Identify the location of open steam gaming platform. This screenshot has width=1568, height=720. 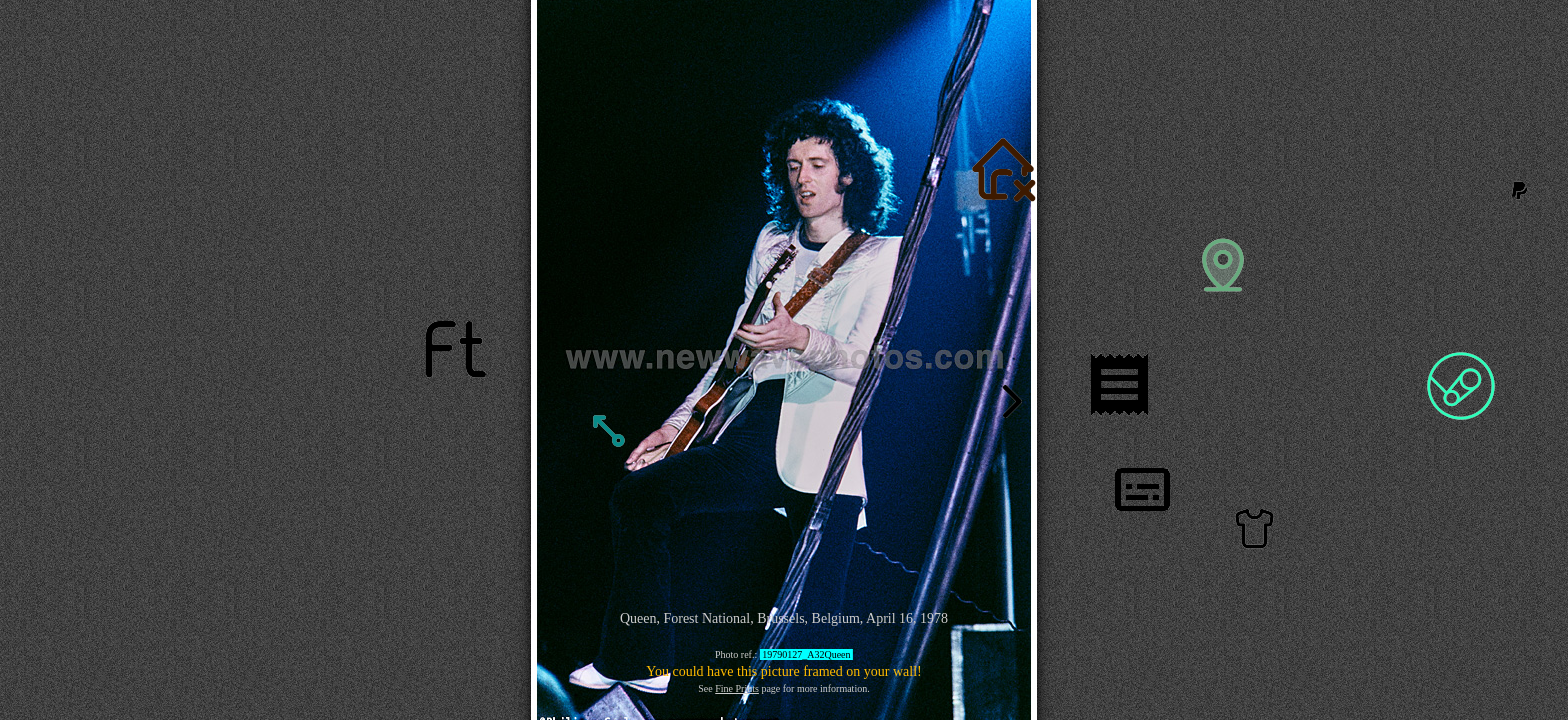
(1461, 386).